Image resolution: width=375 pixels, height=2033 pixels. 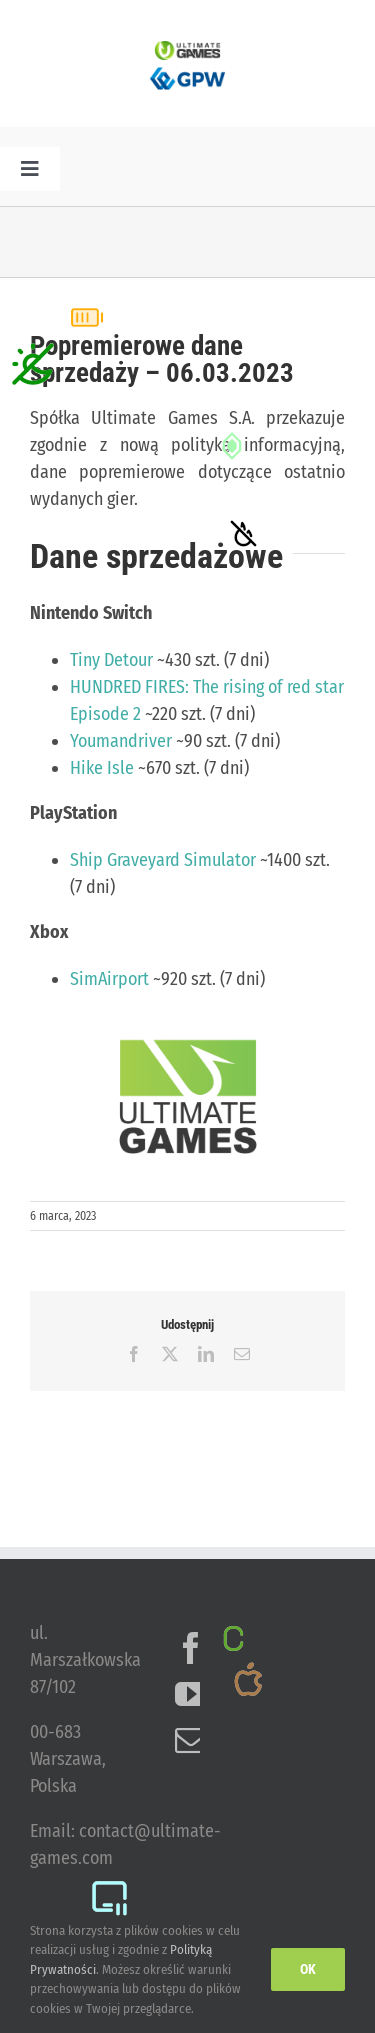 What do you see at coordinates (233, 1638) in the screenshot?
I see `indicates a "C" grade or rating` at bounding box center [233, 1638].